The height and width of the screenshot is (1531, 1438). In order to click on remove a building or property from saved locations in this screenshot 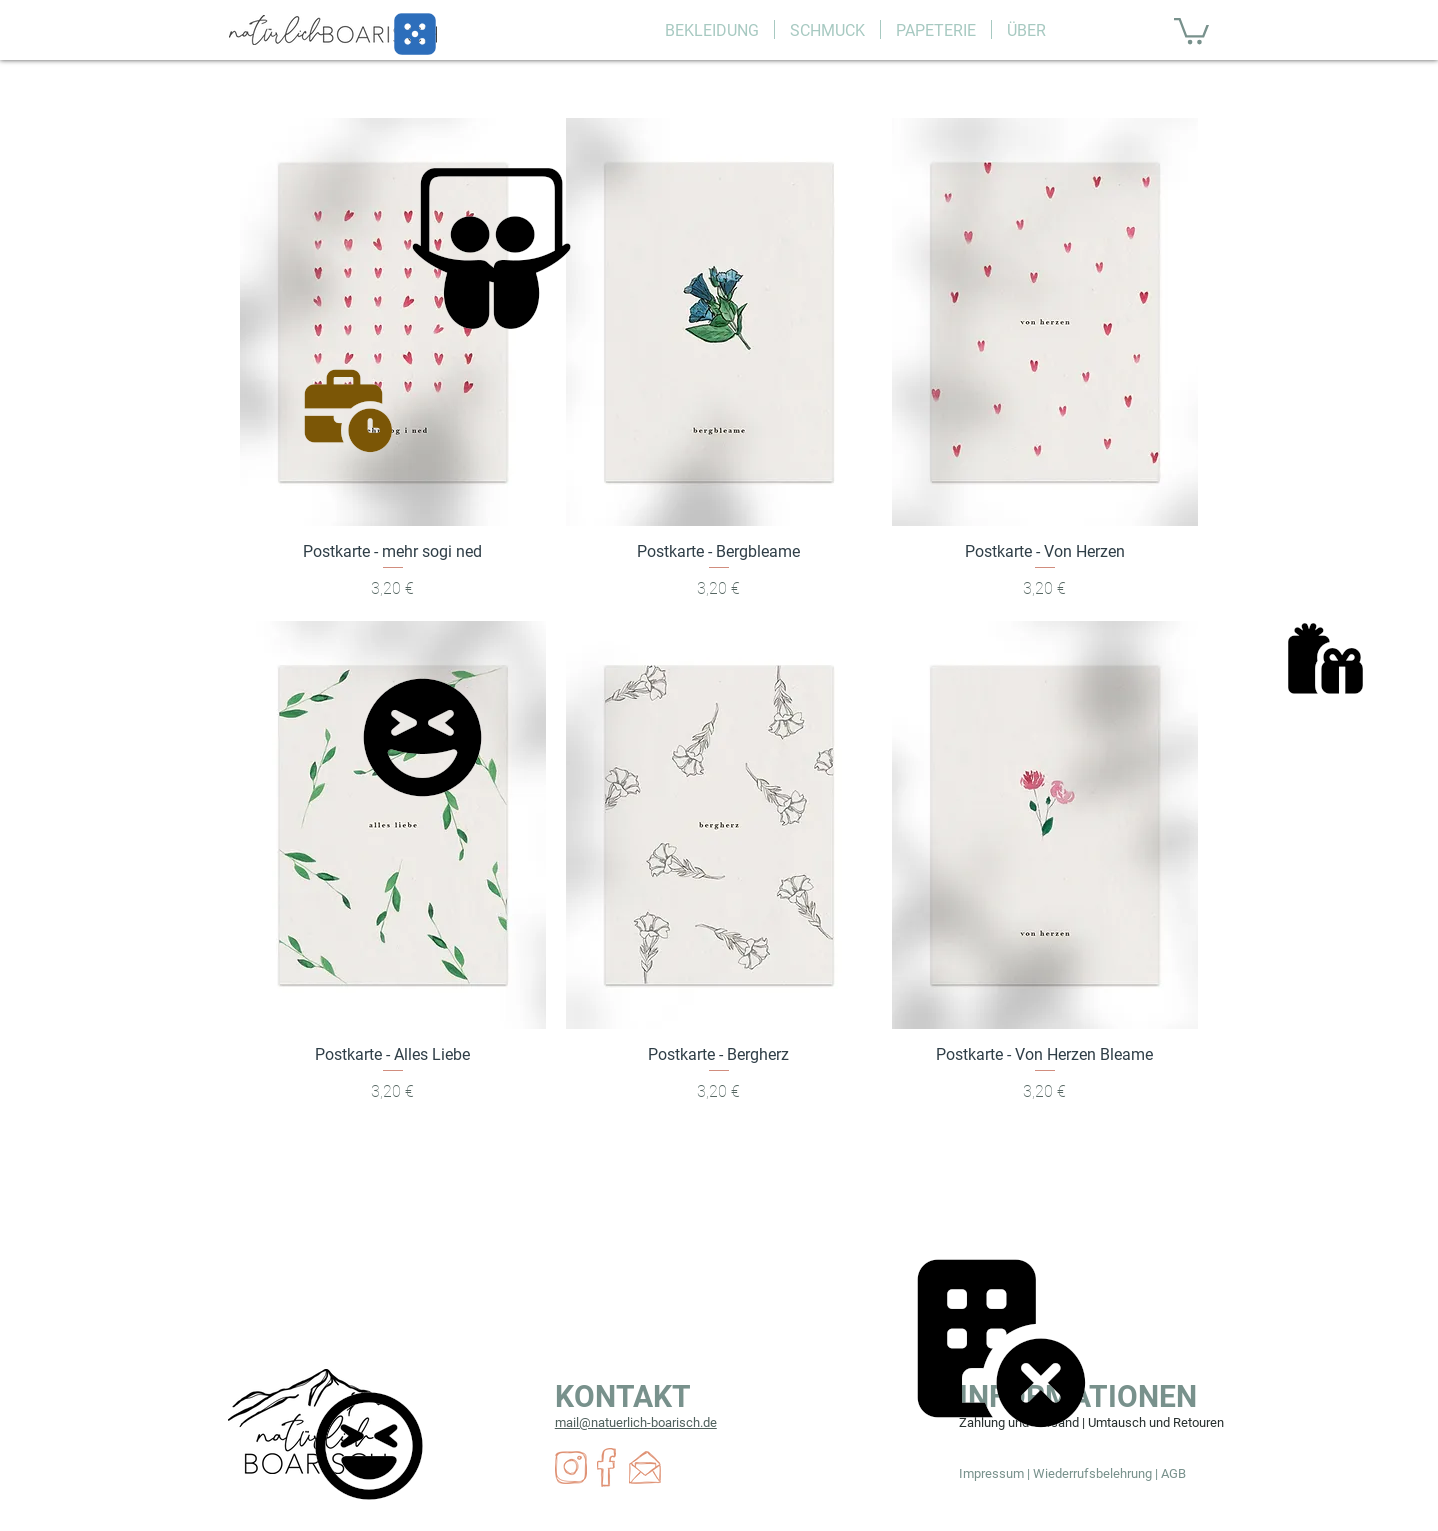, I will do `click(996, 1338)`.